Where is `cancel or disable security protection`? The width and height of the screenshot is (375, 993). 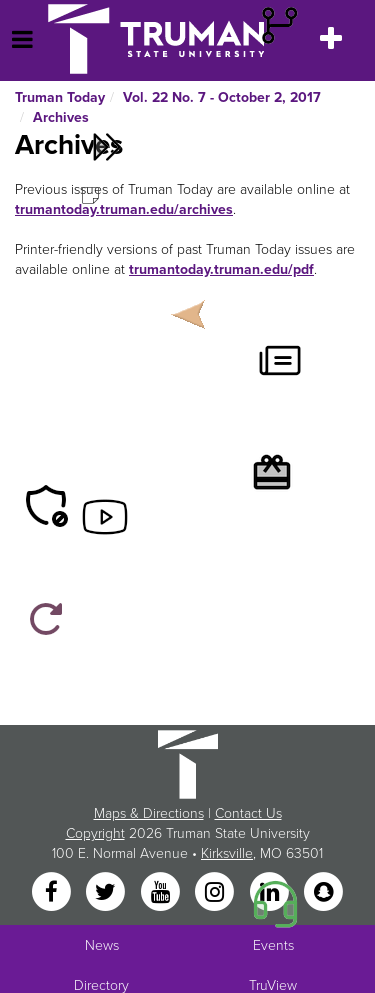 cancel or disable security protection is located at coordinates (46, 505).